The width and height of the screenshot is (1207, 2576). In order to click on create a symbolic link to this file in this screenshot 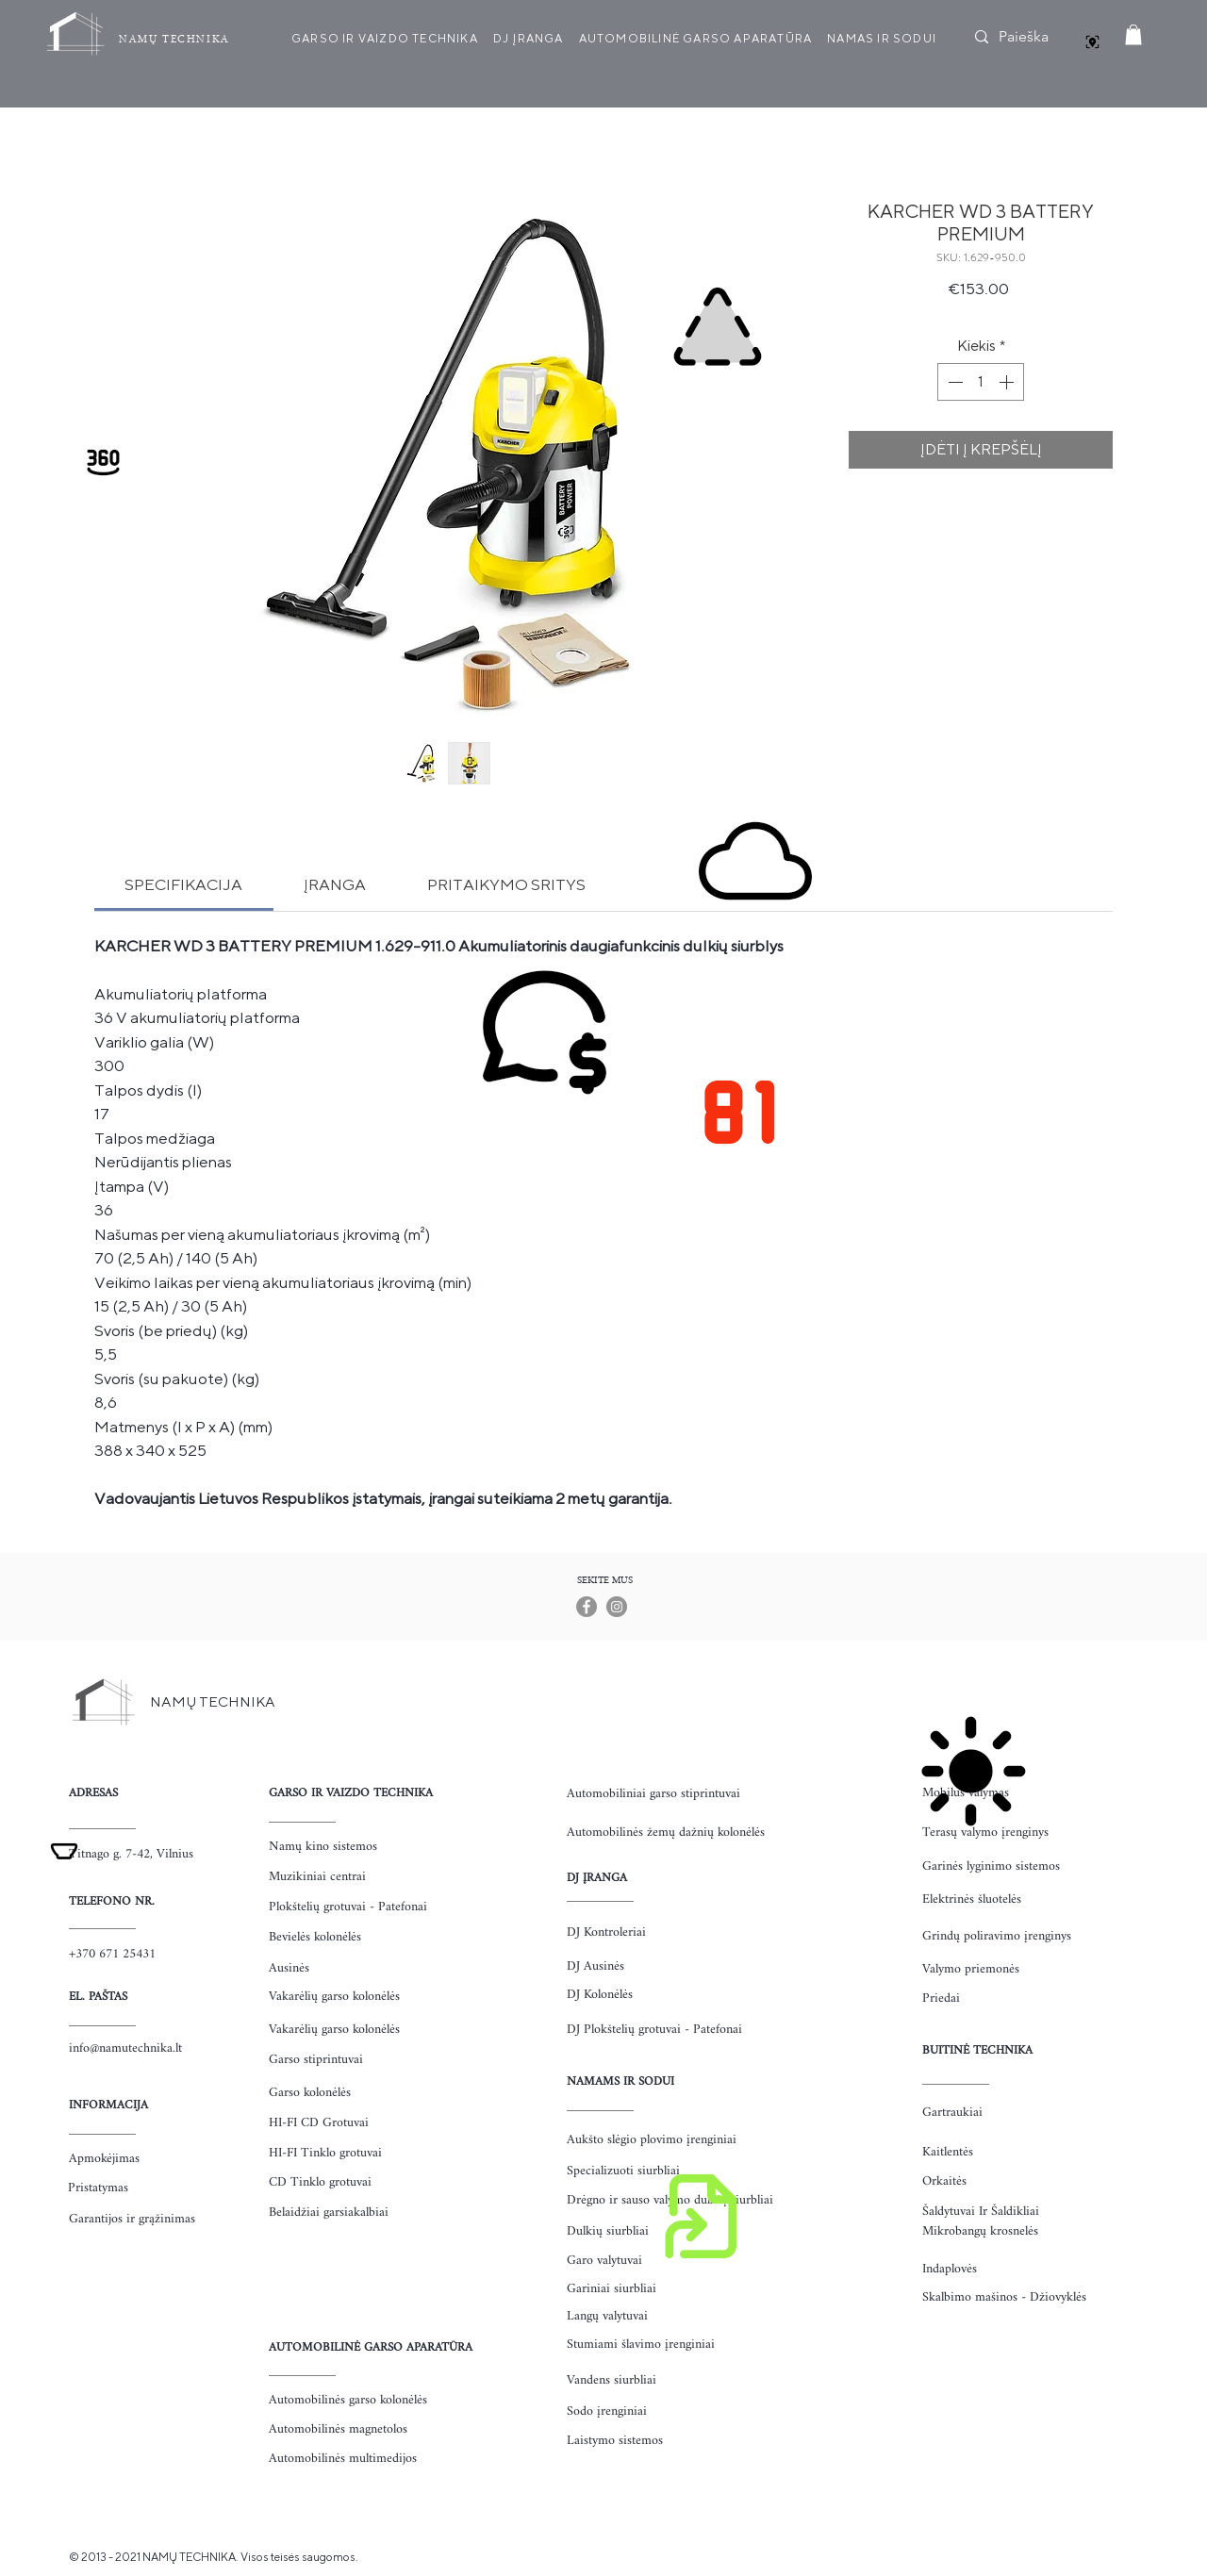, I will do `click(703, 2216)`.